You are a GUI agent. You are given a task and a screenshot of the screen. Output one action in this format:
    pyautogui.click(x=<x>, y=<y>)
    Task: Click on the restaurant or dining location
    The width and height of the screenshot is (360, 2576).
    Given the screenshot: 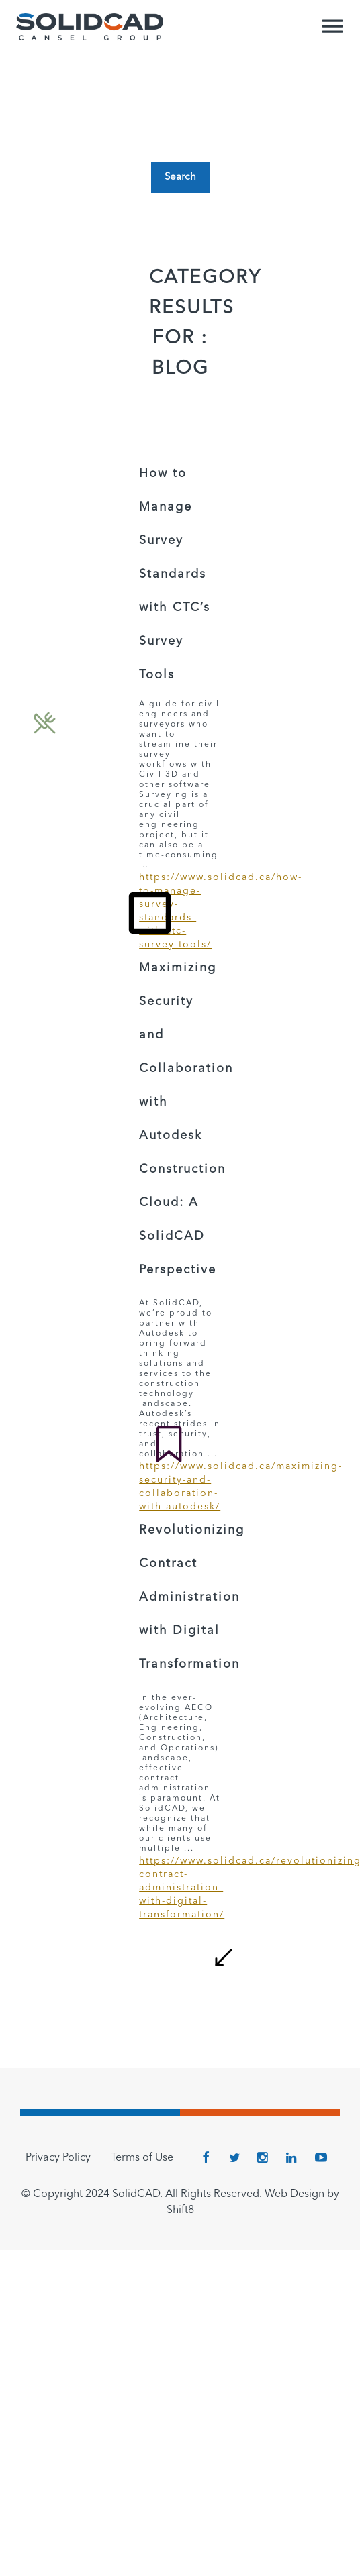 What is the action you would take?
    pyautogui.click(x=44, y=722)
    